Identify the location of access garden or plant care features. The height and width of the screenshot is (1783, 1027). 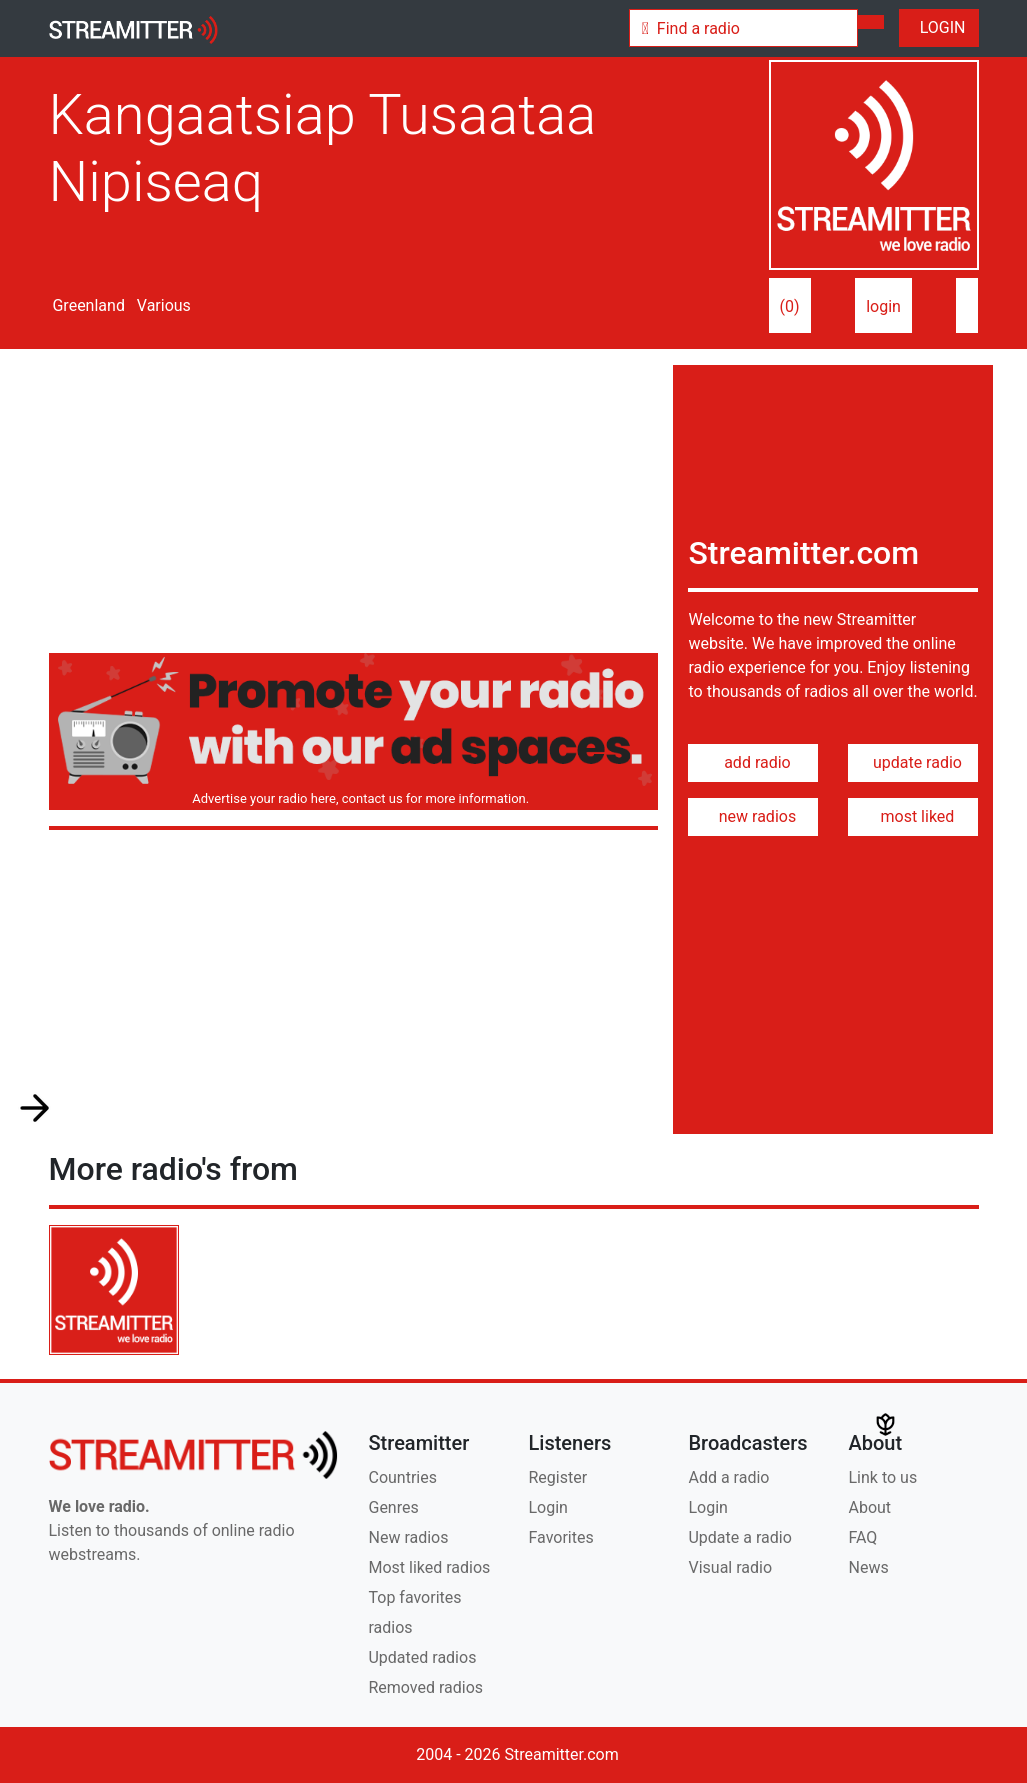
(885, 1424).